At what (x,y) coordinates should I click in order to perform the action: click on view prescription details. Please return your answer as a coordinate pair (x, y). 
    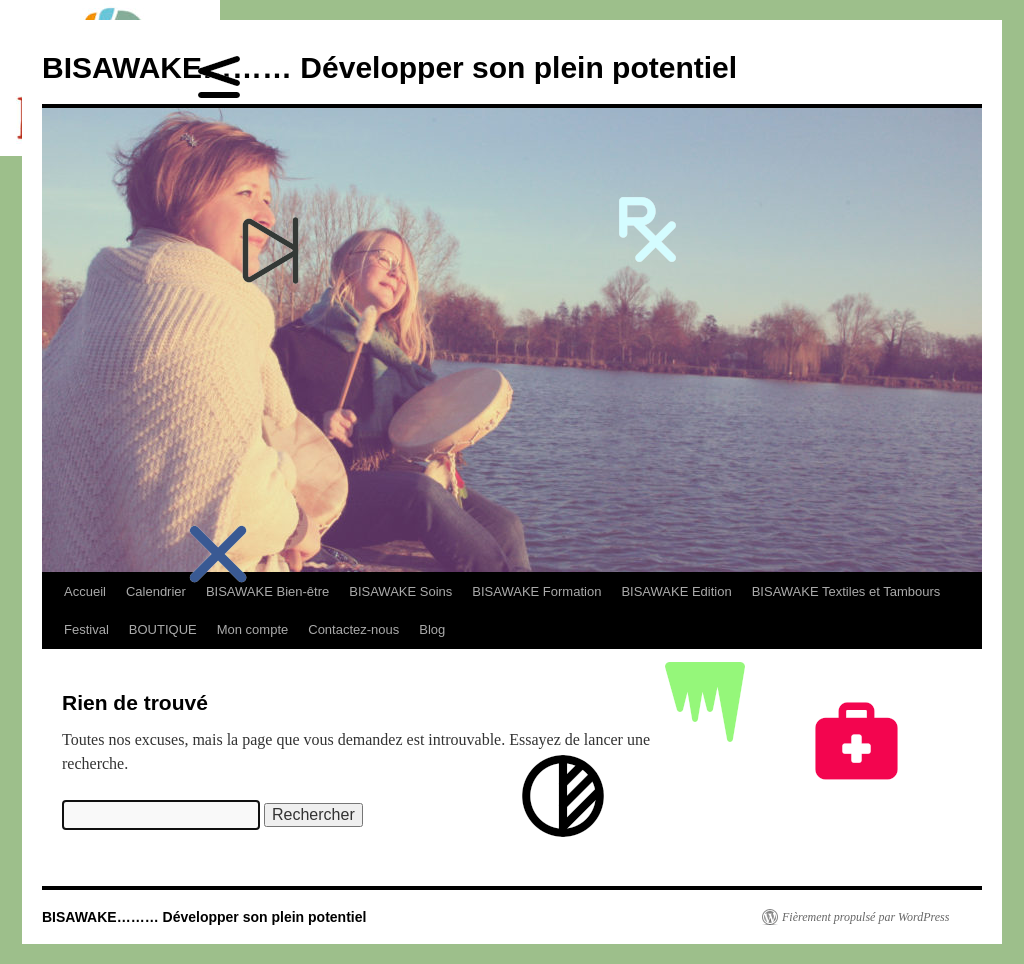
    Looking at the image, I should click on (647, 229).